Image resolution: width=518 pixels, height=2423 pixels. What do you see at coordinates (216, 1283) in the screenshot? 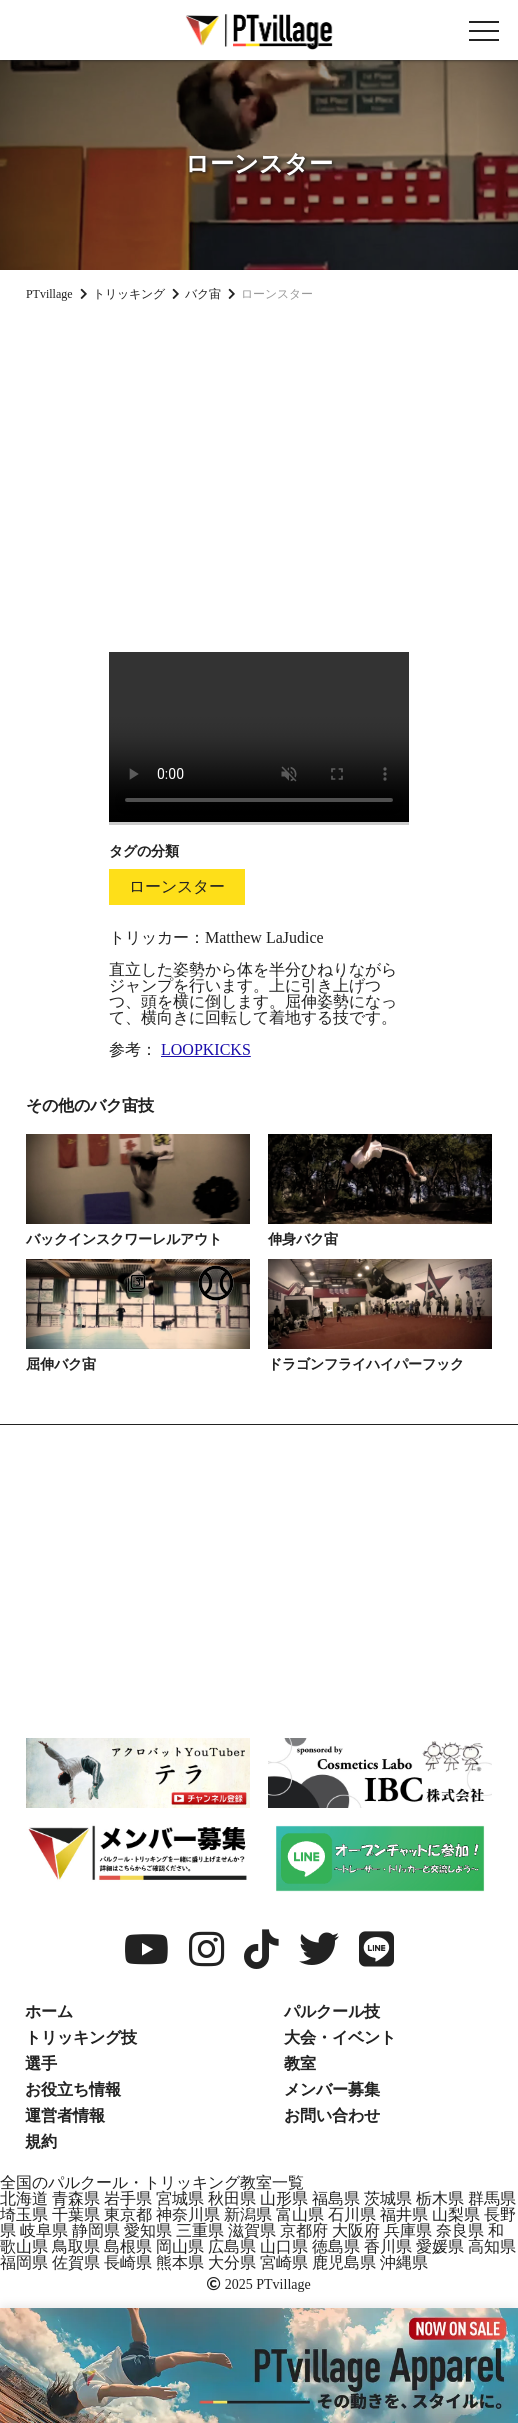
I see `access baseball scores and updates` at bounding box center [216, 1283].